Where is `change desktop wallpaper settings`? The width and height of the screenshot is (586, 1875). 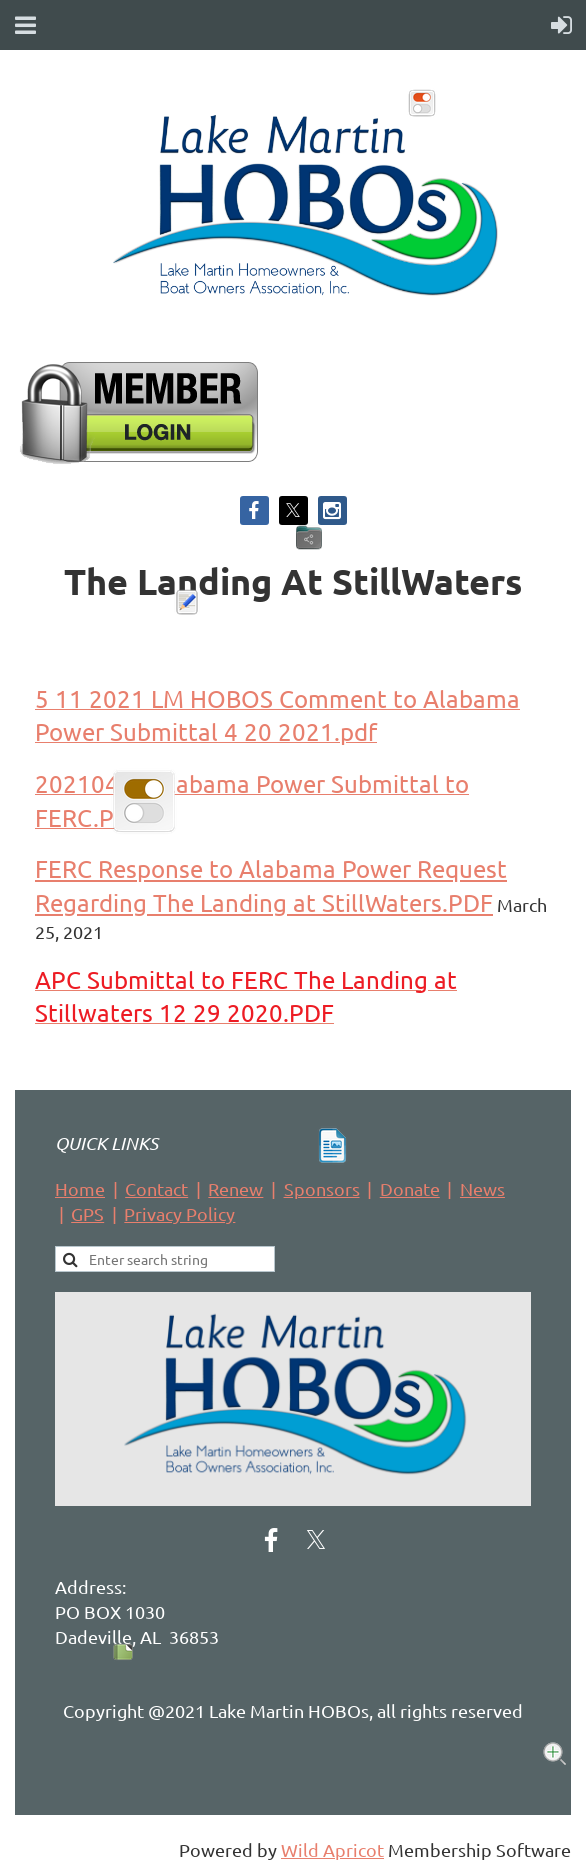 change desktop wallpaper settings is located at coordinates (123, 1652).